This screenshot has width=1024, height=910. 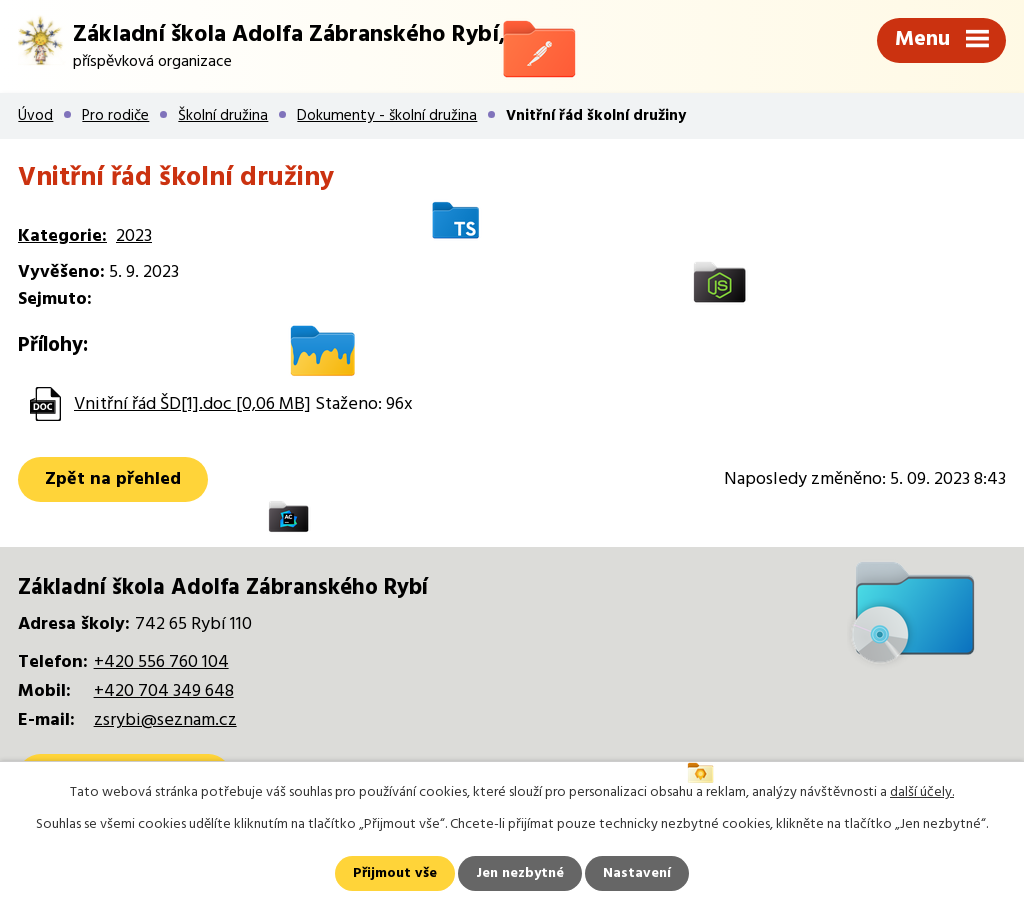 I want to click on folder containing program installation files, so click(x=914, y=611).